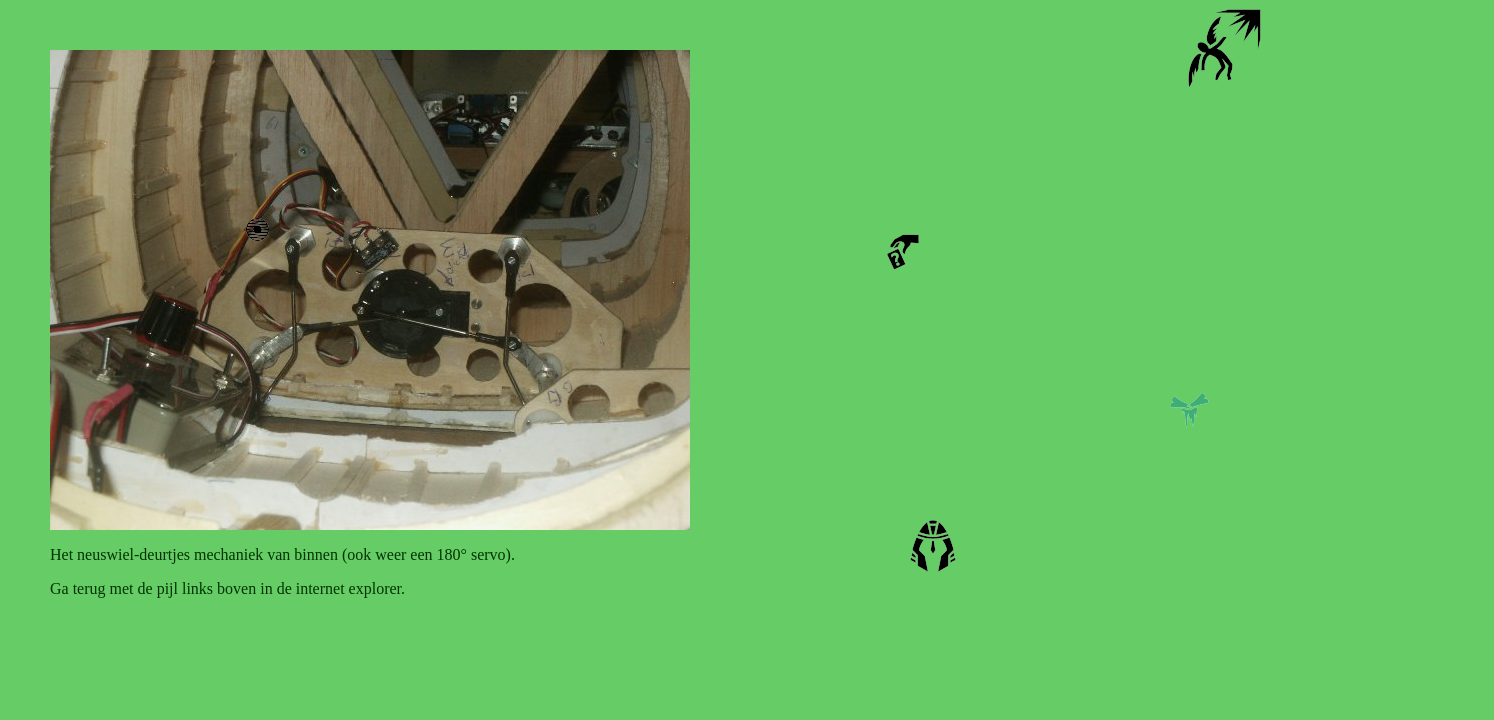 The width and height of the screenshot is (1494, 720). What do you see at coordinates (1221, 48) in the screenshot?
I see `mythological character or story element in a game` at bounding box center [1221, 48].